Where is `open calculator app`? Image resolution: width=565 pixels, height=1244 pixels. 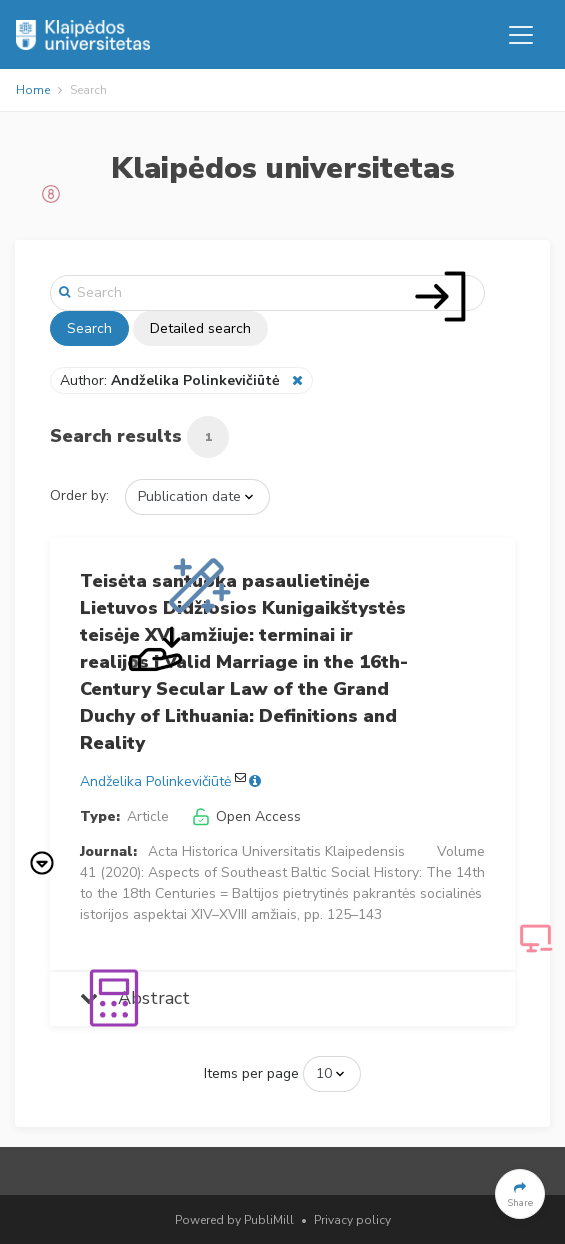 open calculator app is located at coordinates (114, 998).